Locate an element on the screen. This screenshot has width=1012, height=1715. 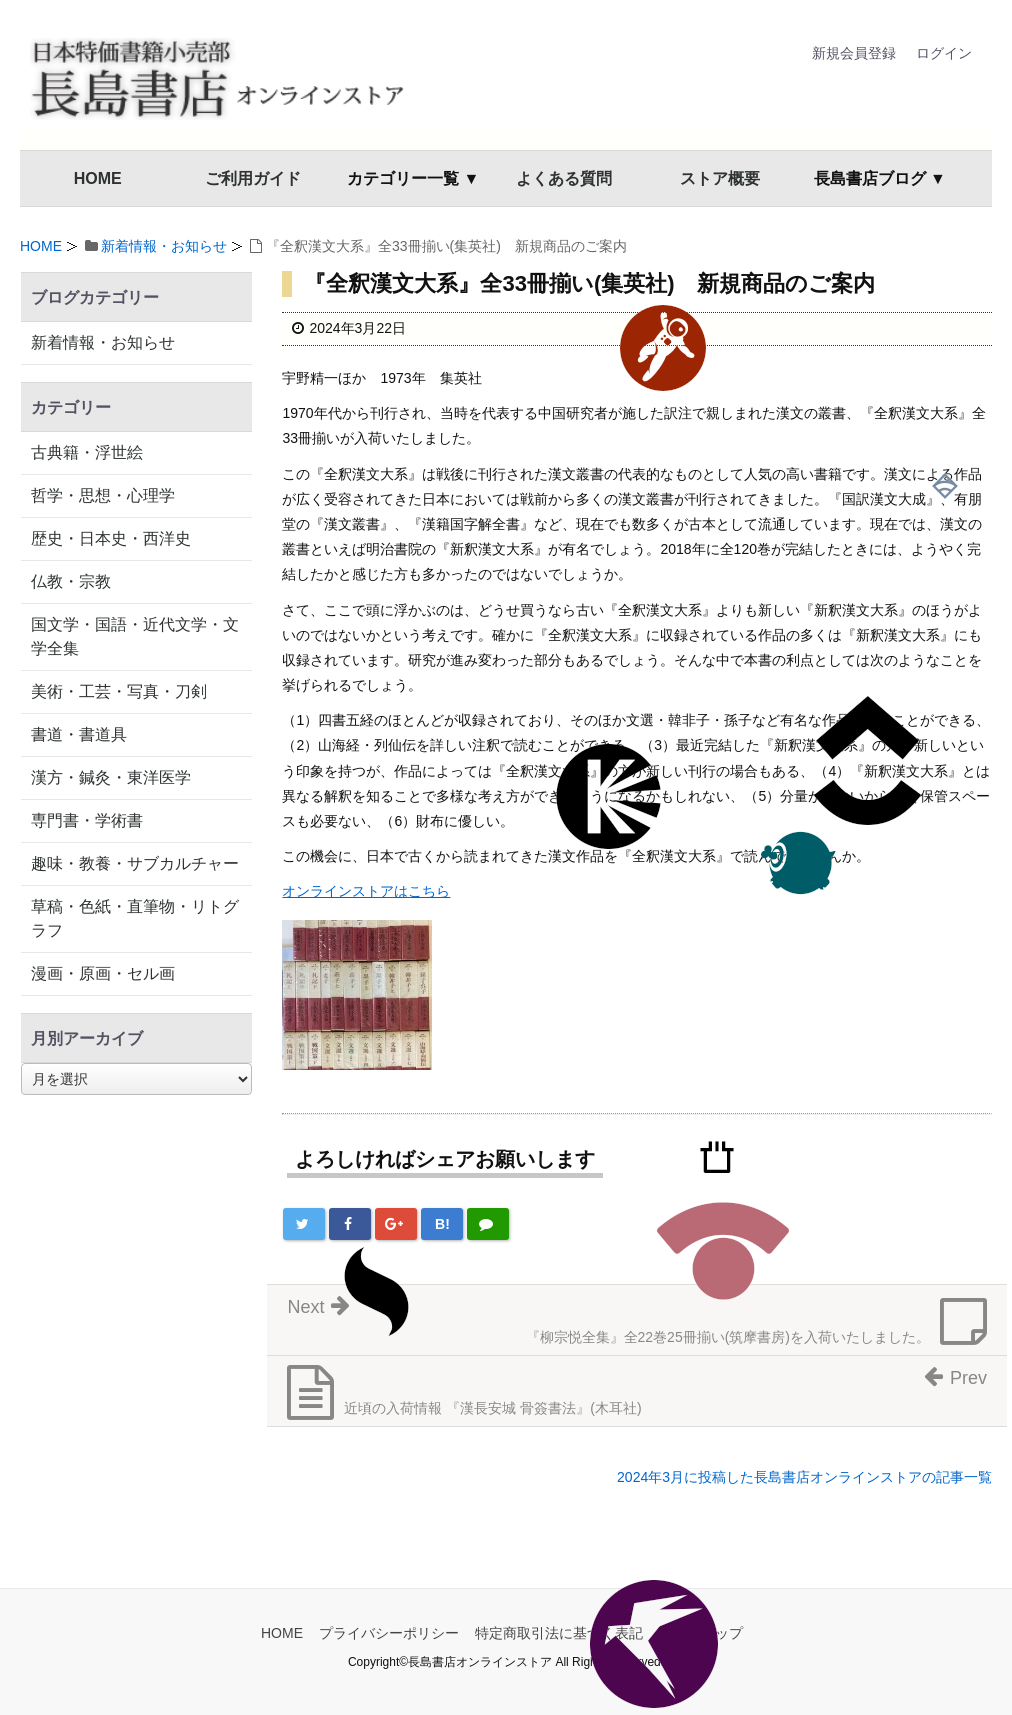
parrot security os logo is located at coordinates (654, 1644).